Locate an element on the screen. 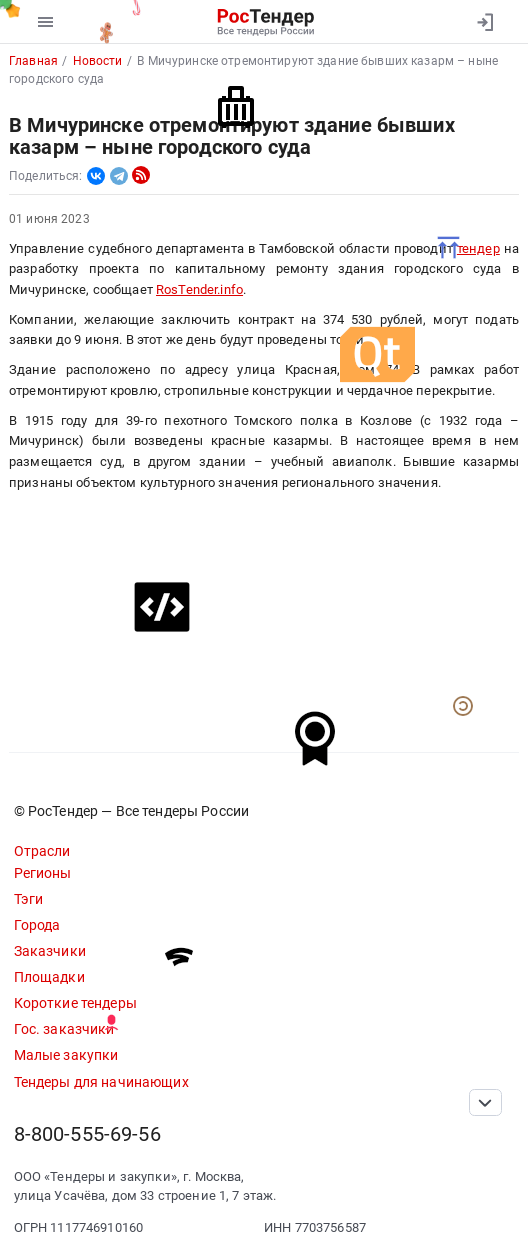  view your profile is located at coordinates (111, 1022).